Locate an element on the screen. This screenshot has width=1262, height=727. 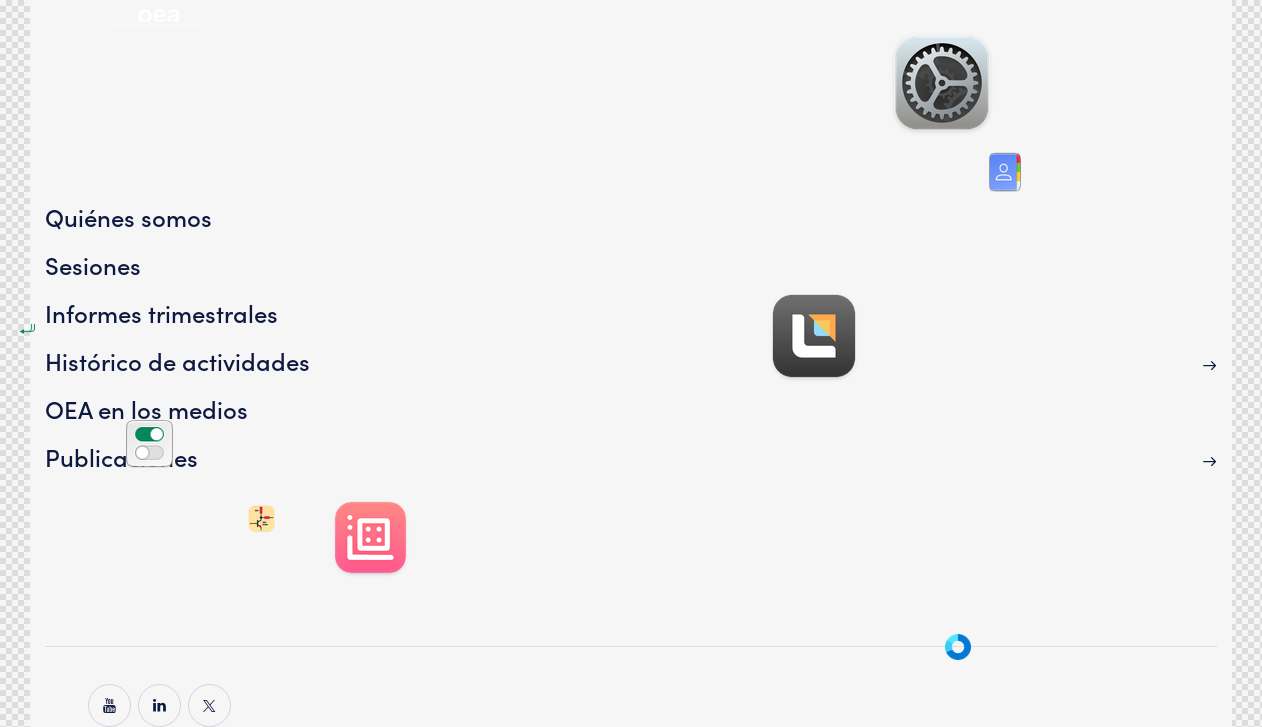
reply to all recipients of an email is located at coordinates (27, 328).